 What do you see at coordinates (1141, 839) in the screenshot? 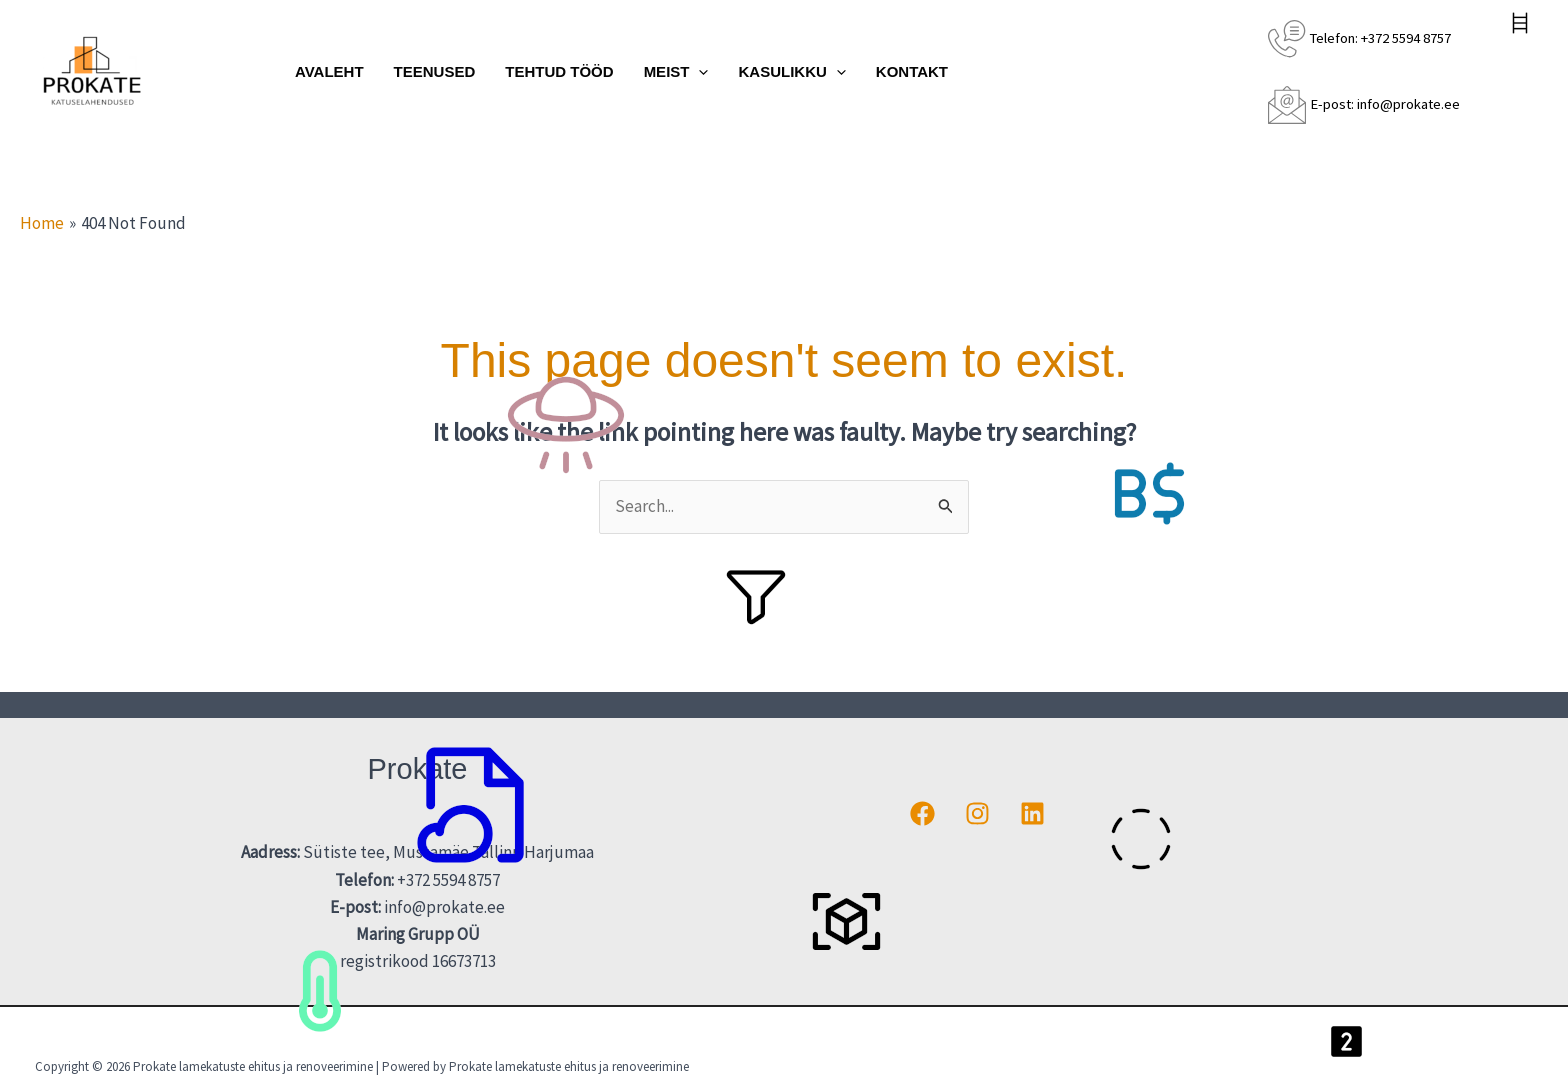
I see `indicates loading or processing in progress` at bounding box center [1141, 839].